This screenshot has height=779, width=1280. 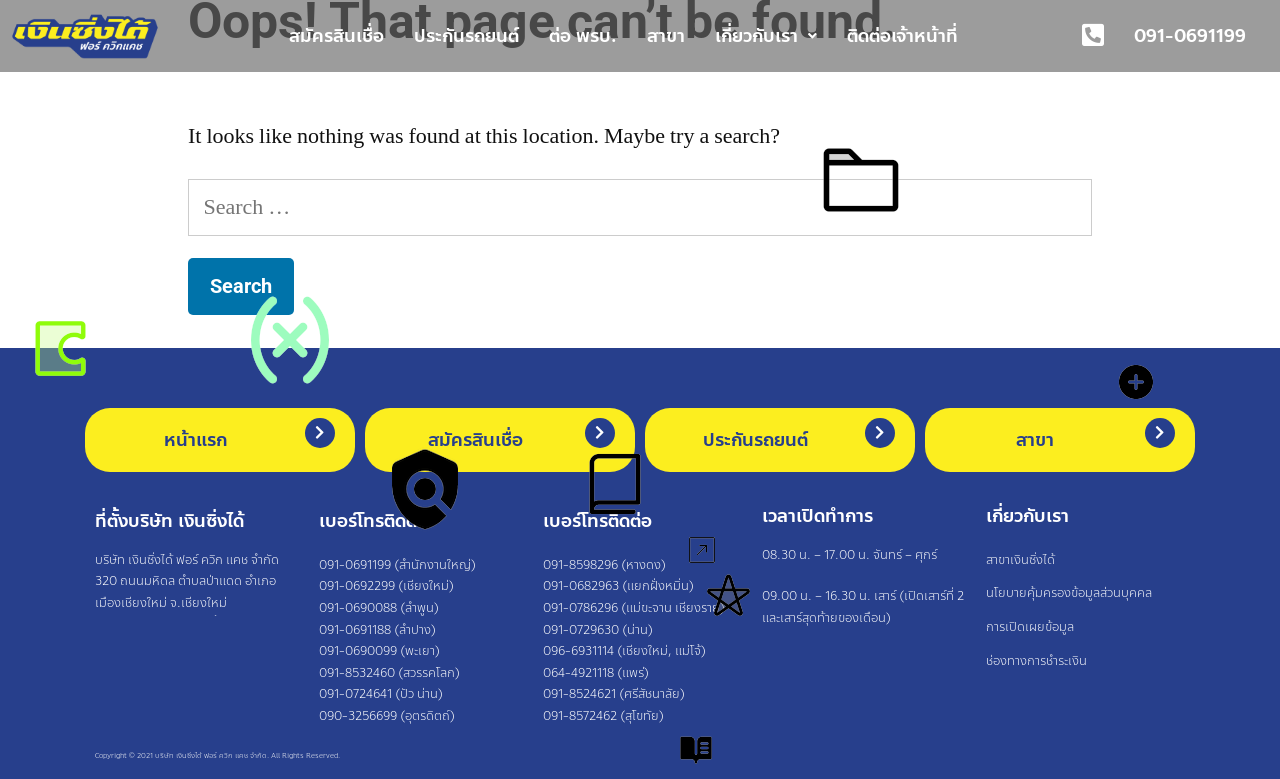 I want to click on view privacy policy or terms, so click(x=425, y=489).